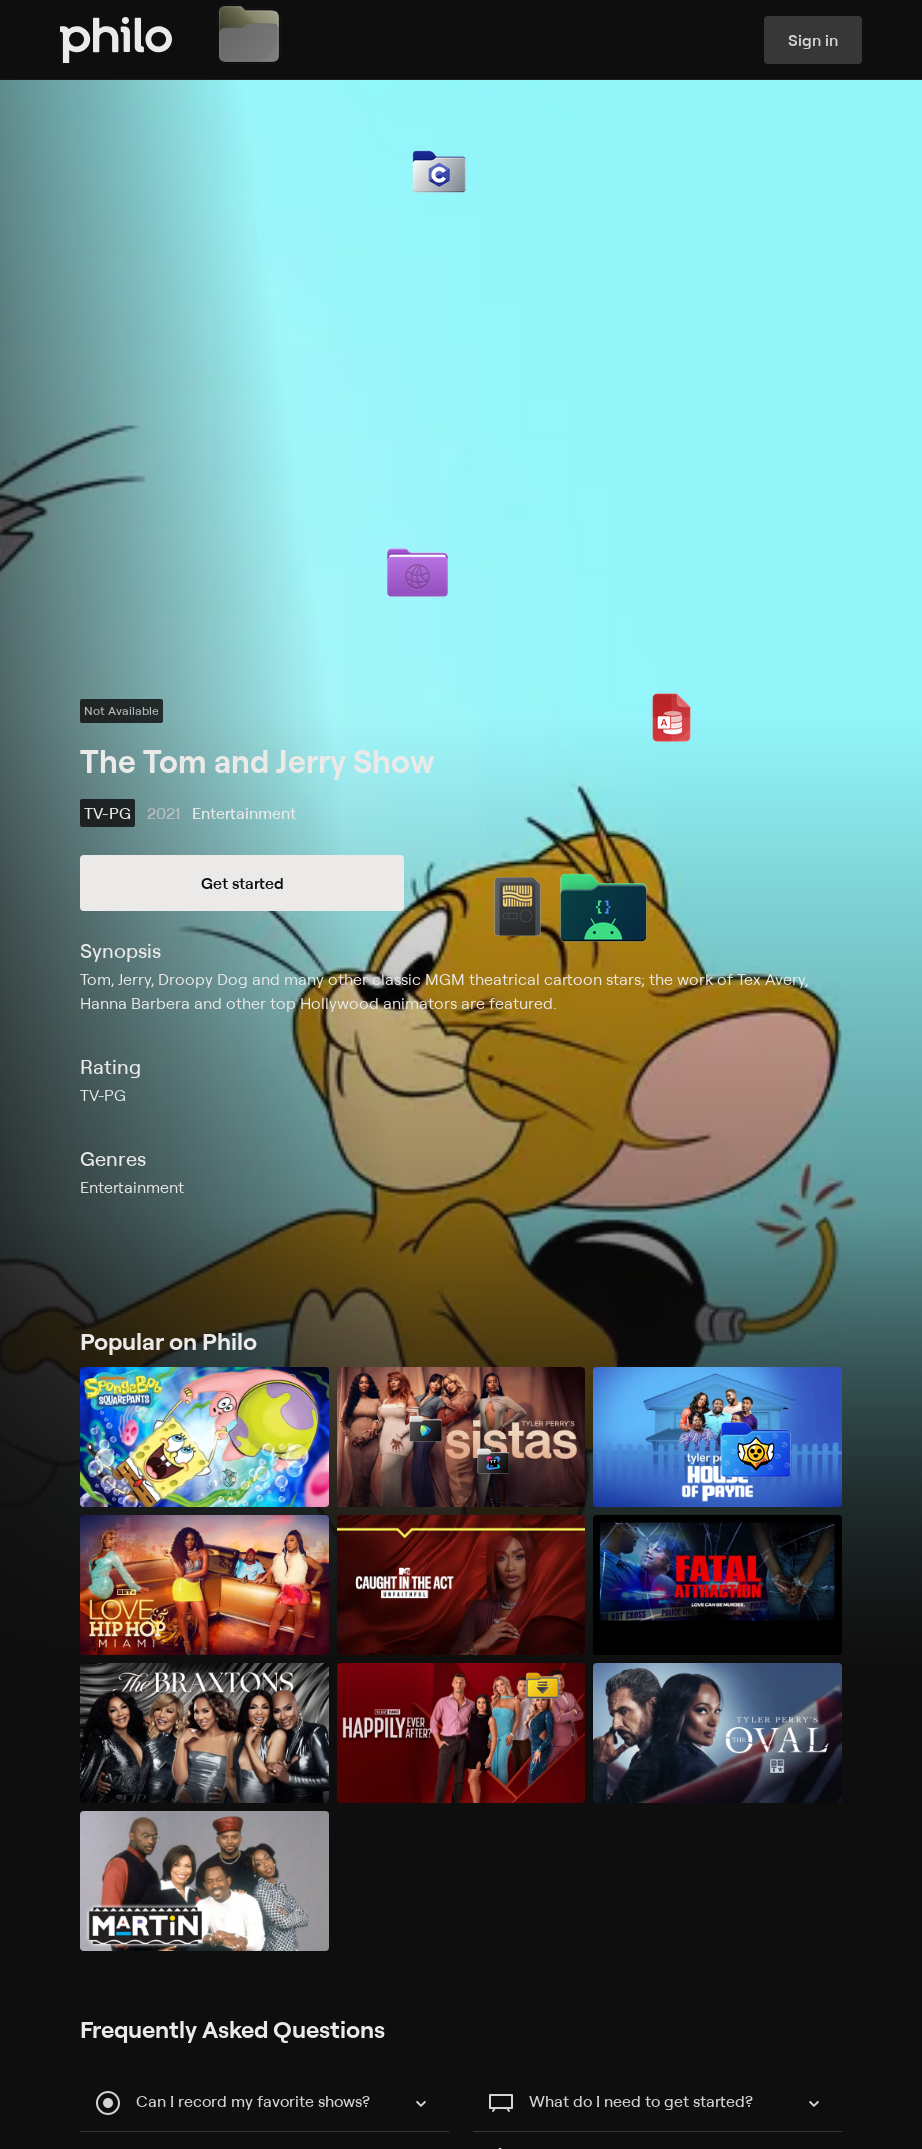 This screenshot has width=922, height=2149. Describe the element at coordinates (603, 910) in the screenshot. I see `open android developer project files` at that location.